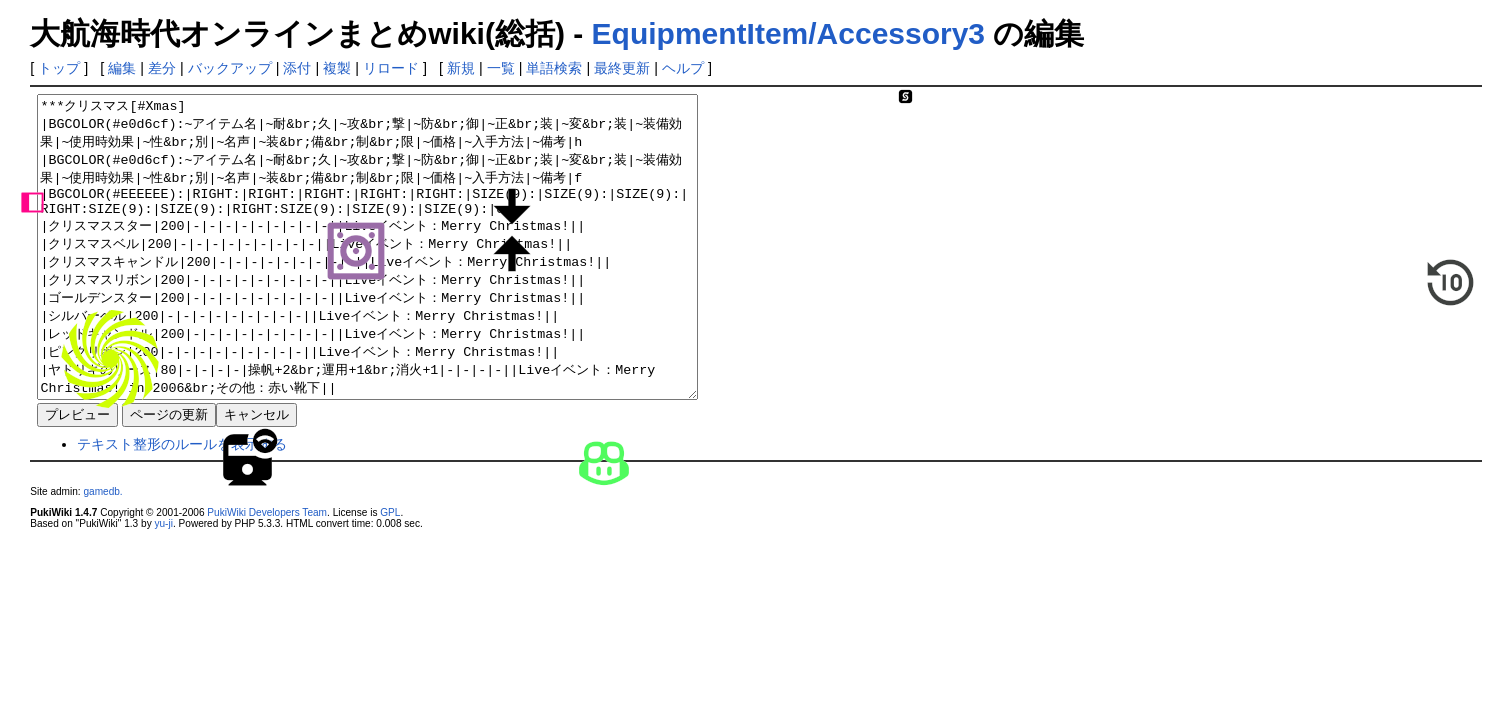 The height and width of the screenshot is (720, 1512). Describe the element at coordinates (512, 230) in the screenshot. I see `collapse content vertically` at that location.